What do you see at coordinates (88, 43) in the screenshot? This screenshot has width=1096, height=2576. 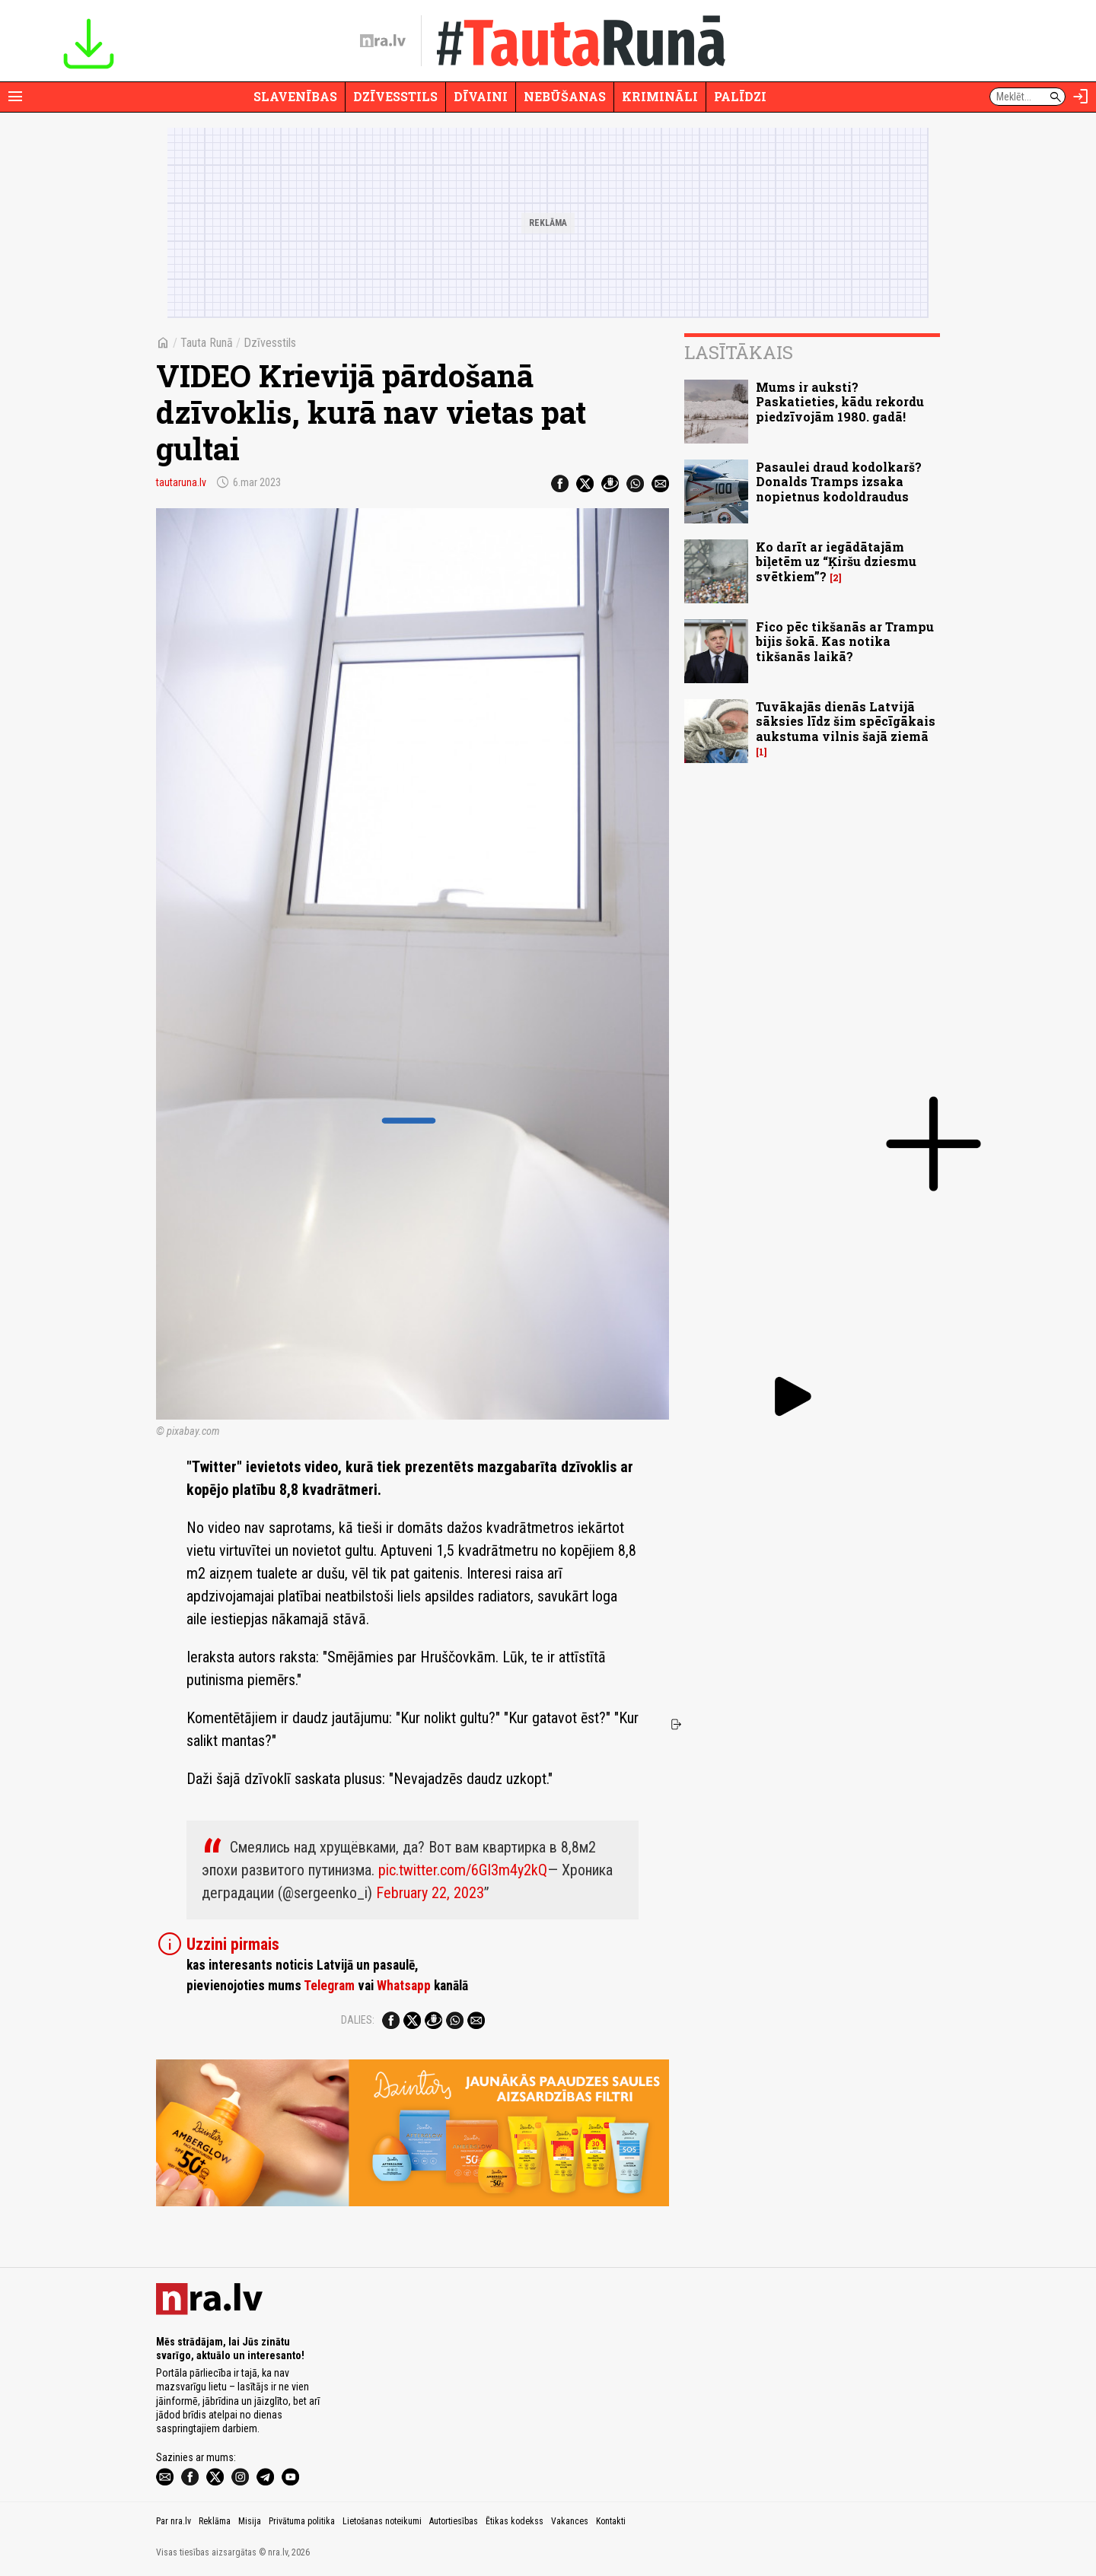 I see `download a file or document` at bounding box center [88, 43].